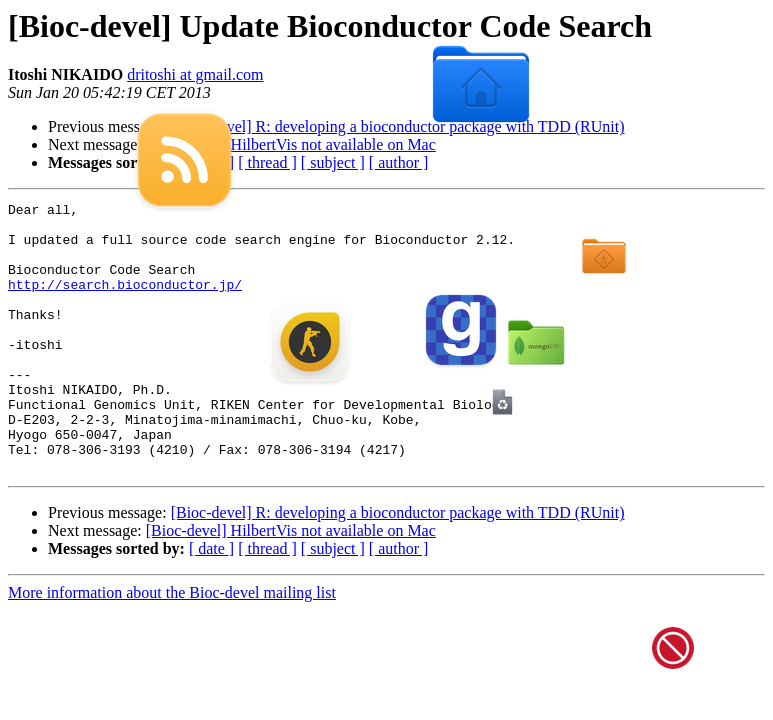  I want to click on launch garry's mod game, so click(461, 330).